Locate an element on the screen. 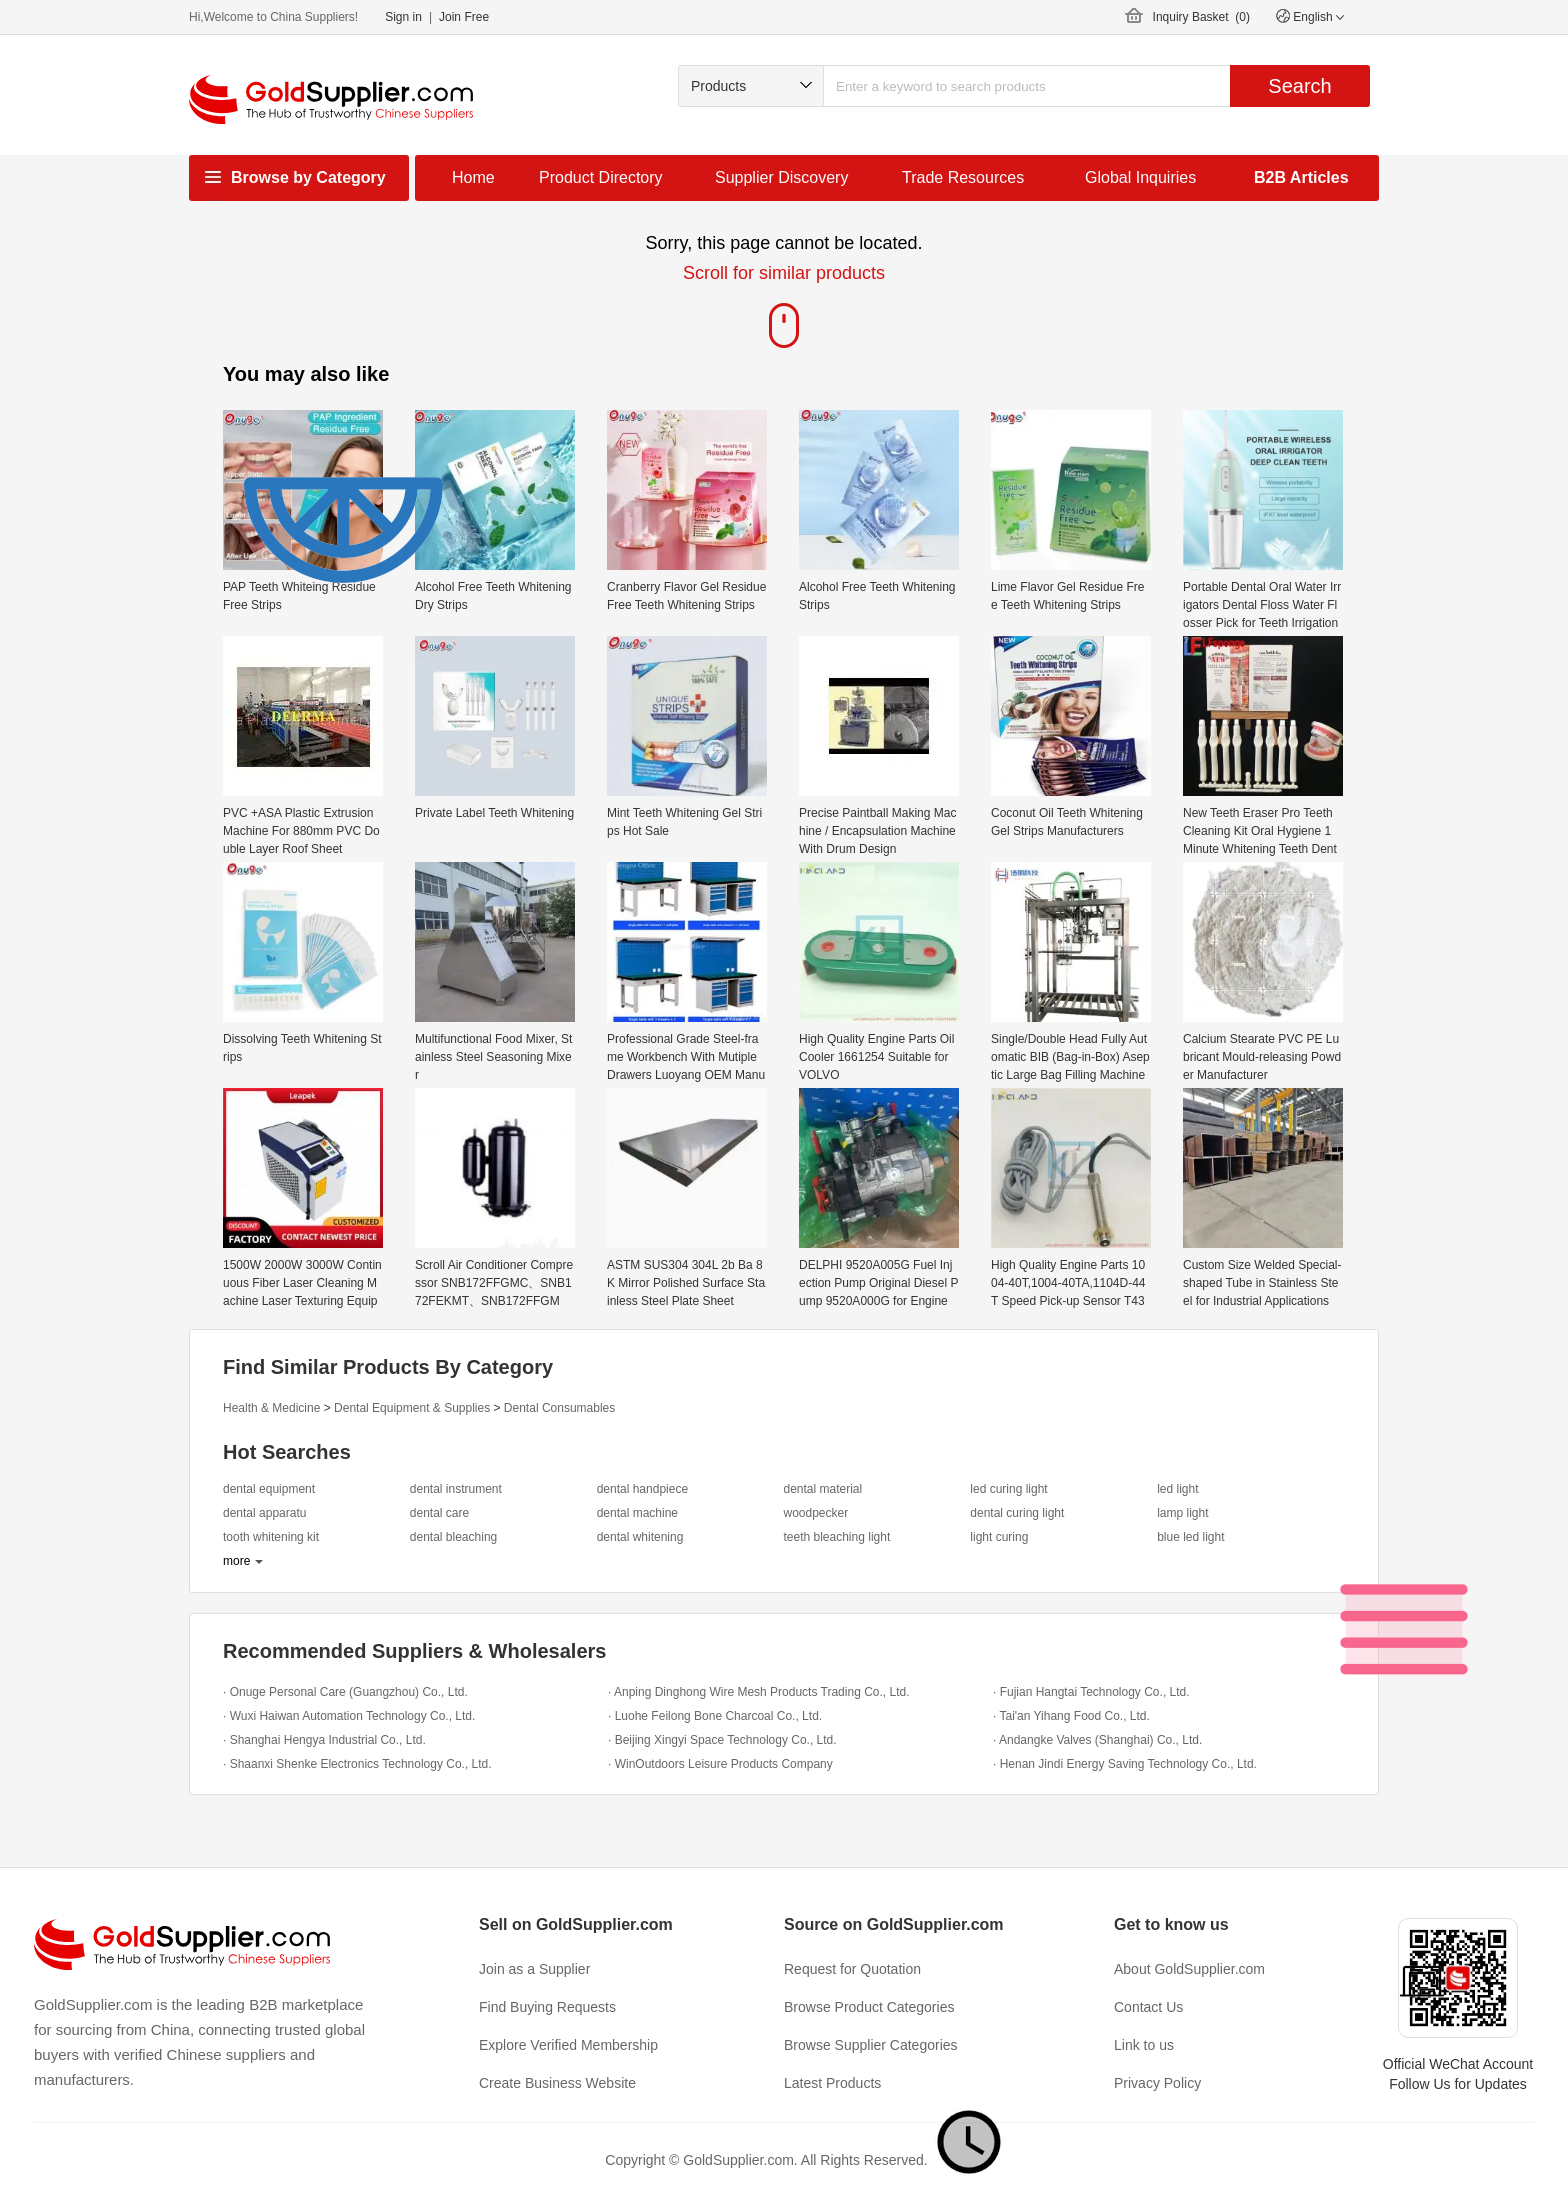 The width and height of the screenshot is (1568, 2197). open whiteboard or presentation mode is located at coordinates (1422, 1982).